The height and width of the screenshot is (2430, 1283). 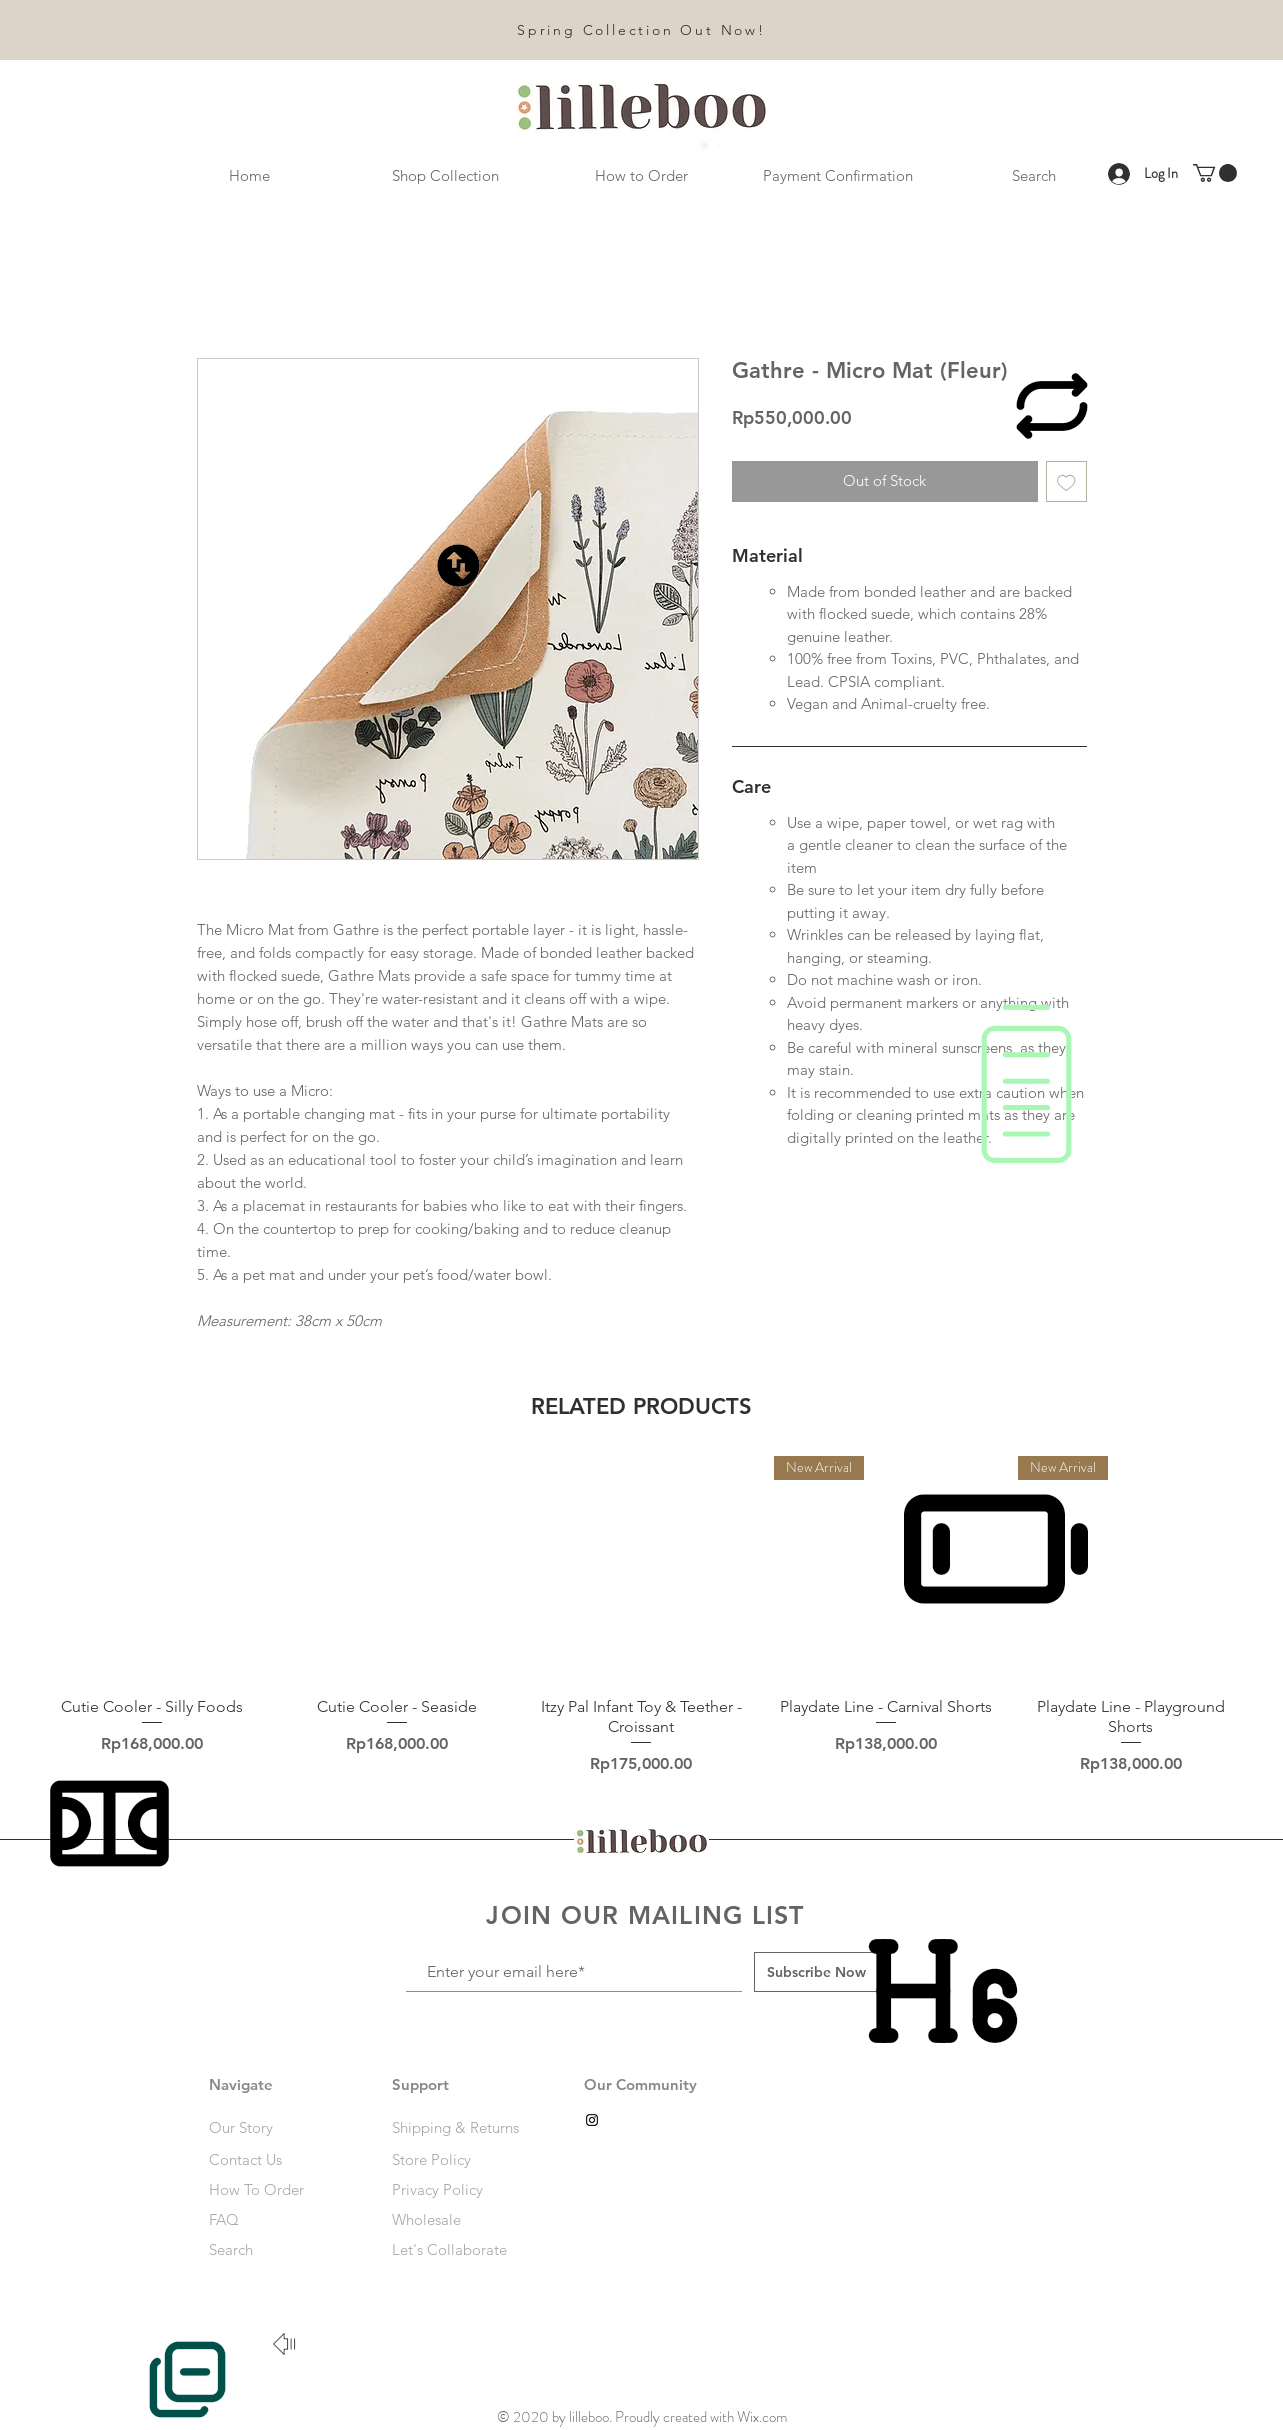 I want to click on view basketball court availability, so click(x=109, y=1823).